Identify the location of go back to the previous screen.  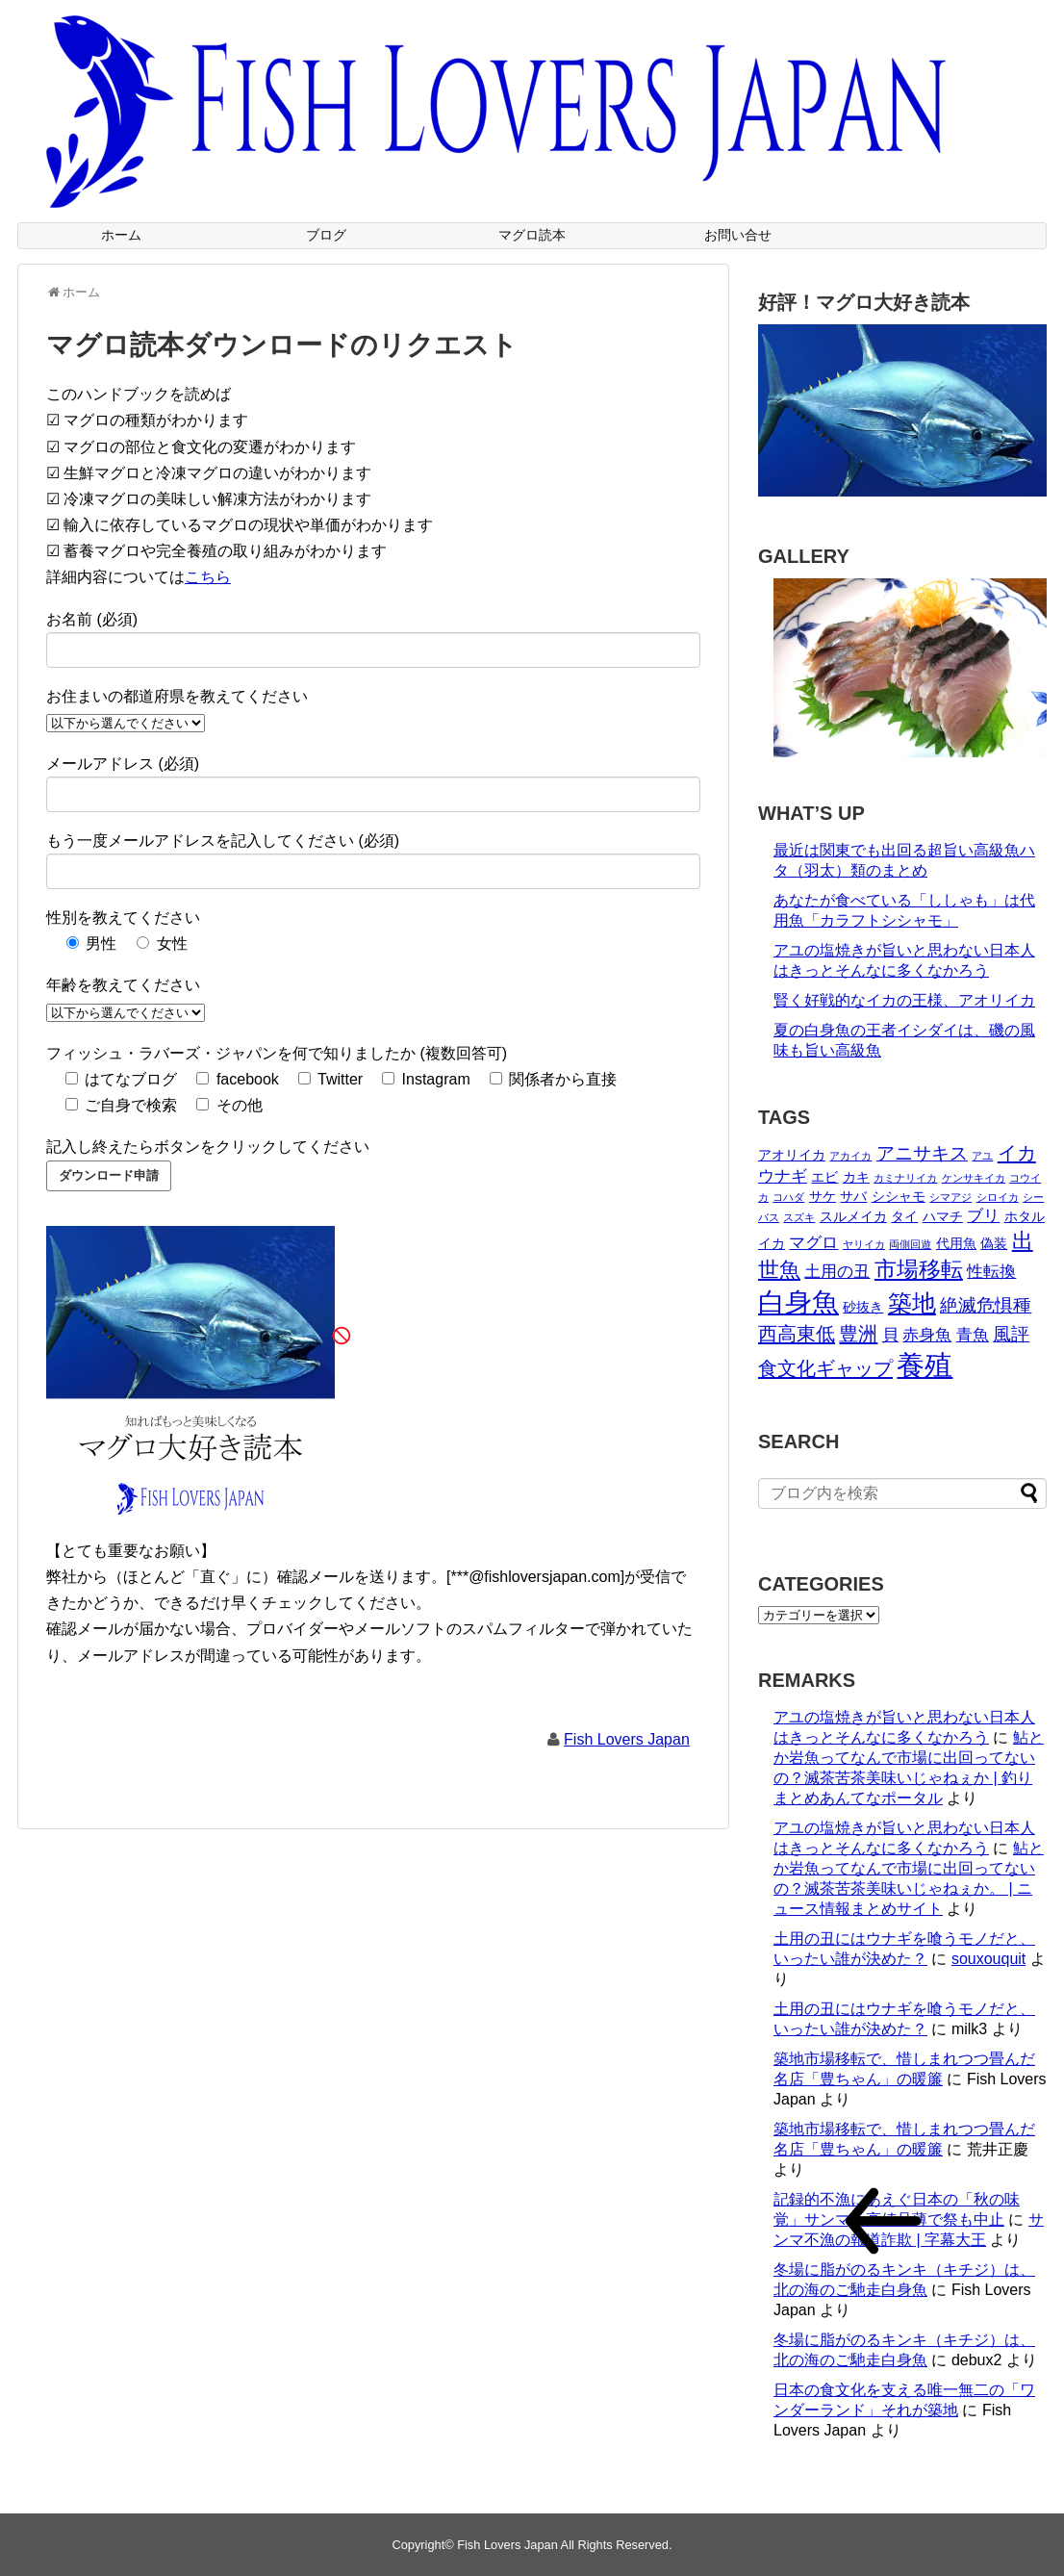
(883, 2221).